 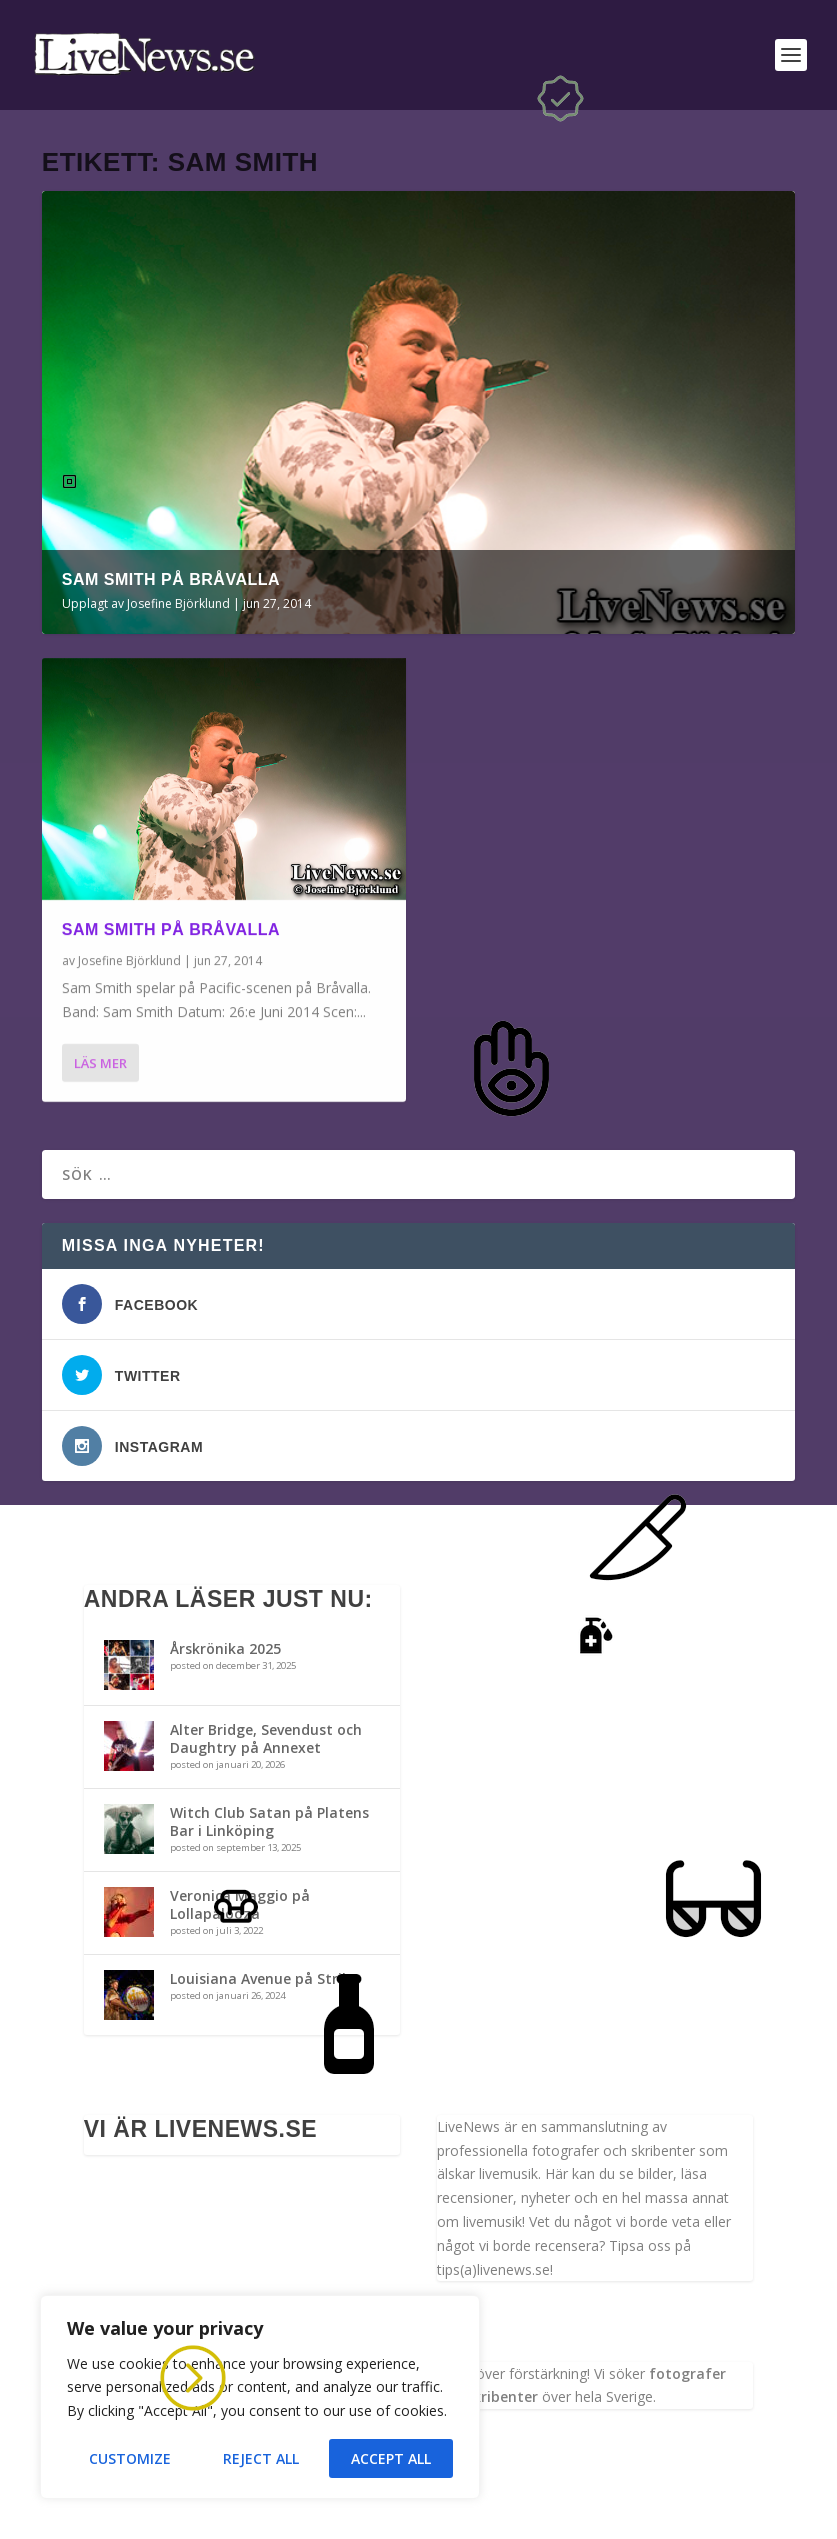 What do you see at coordinates (511, 1068) in the screenshot?
I see `access hand tracking or gesture recognition settings` at bounding box center [511, 1068].